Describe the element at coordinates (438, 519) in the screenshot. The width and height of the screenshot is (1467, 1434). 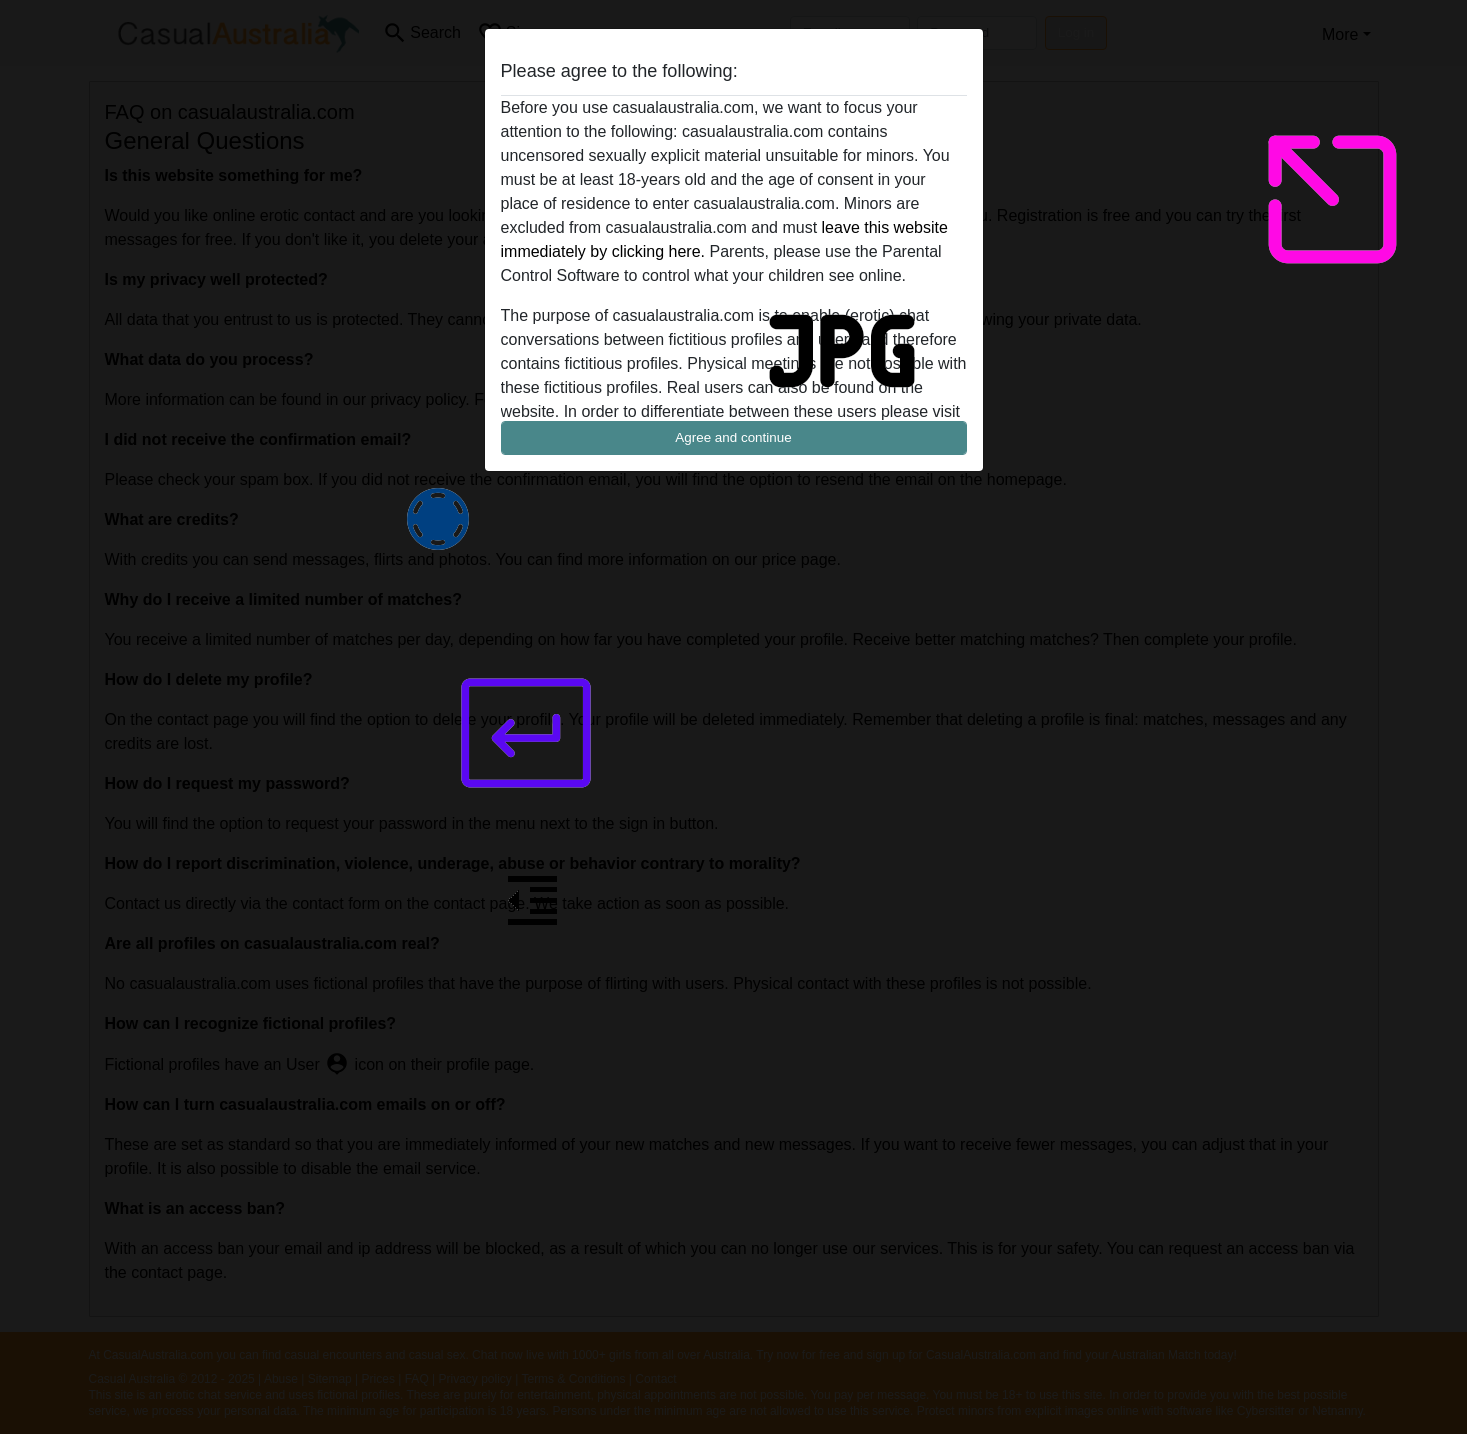
I see `indicates loading or processing in progress` at that location.